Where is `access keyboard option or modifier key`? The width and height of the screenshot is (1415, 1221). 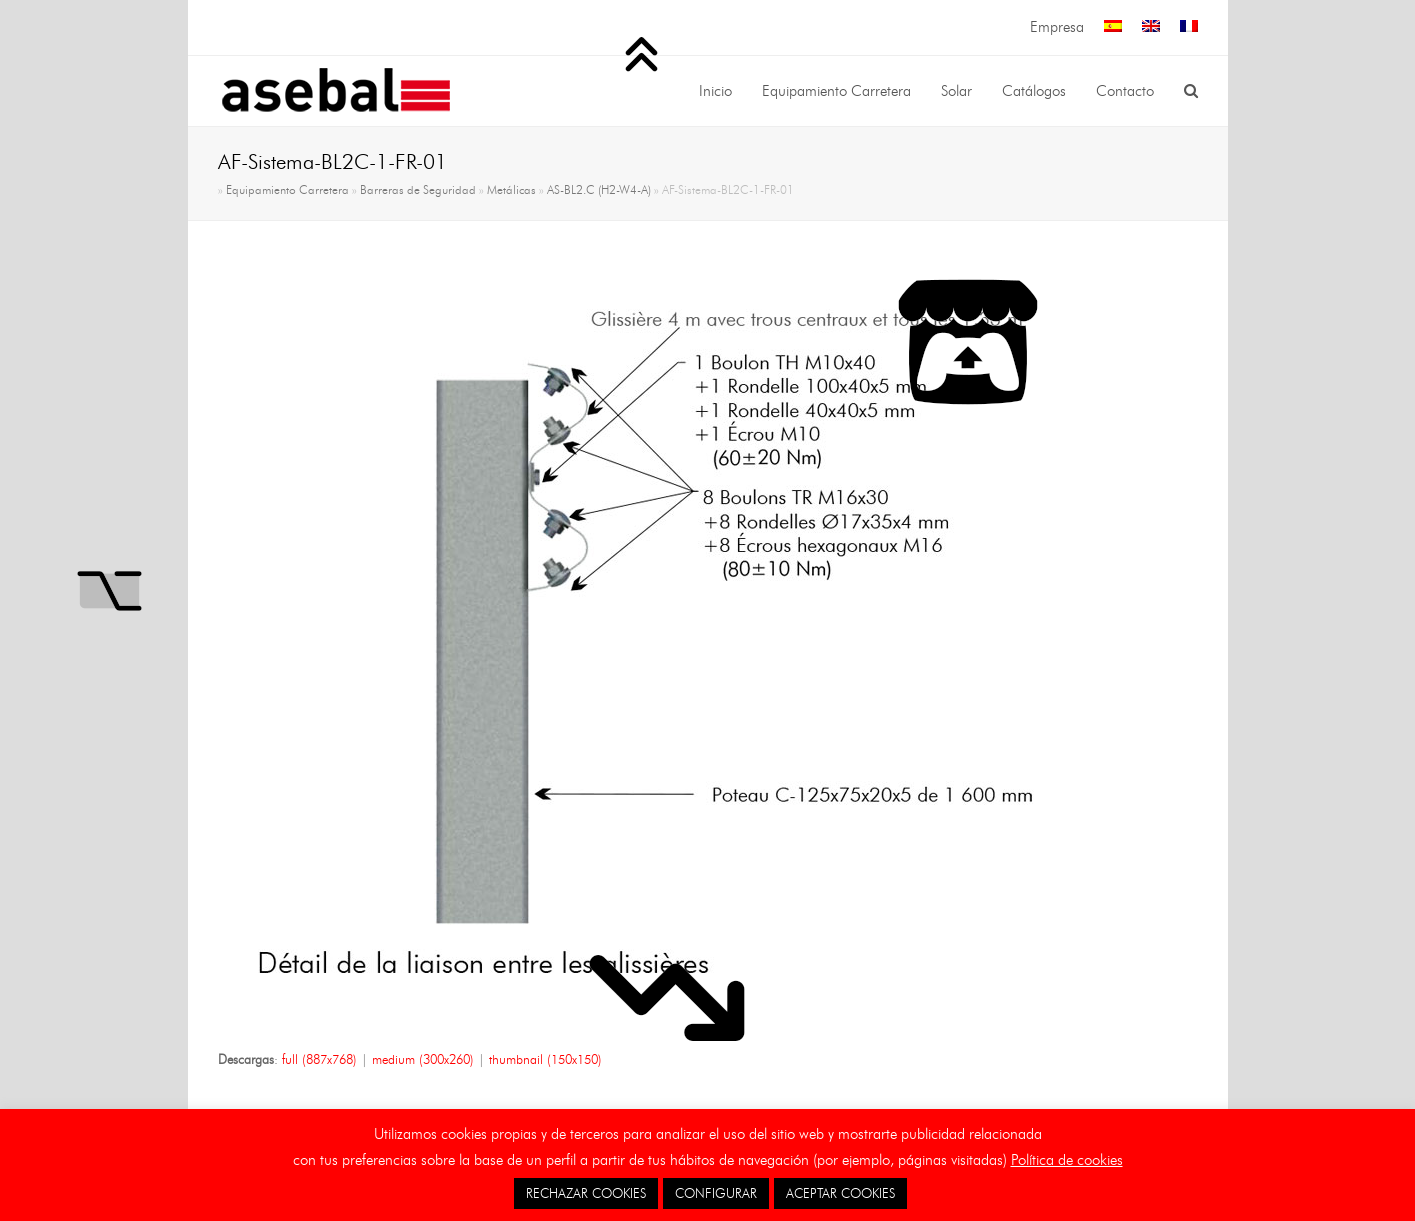
access keyboard option or modifier key is located at coordinates (109, 588).